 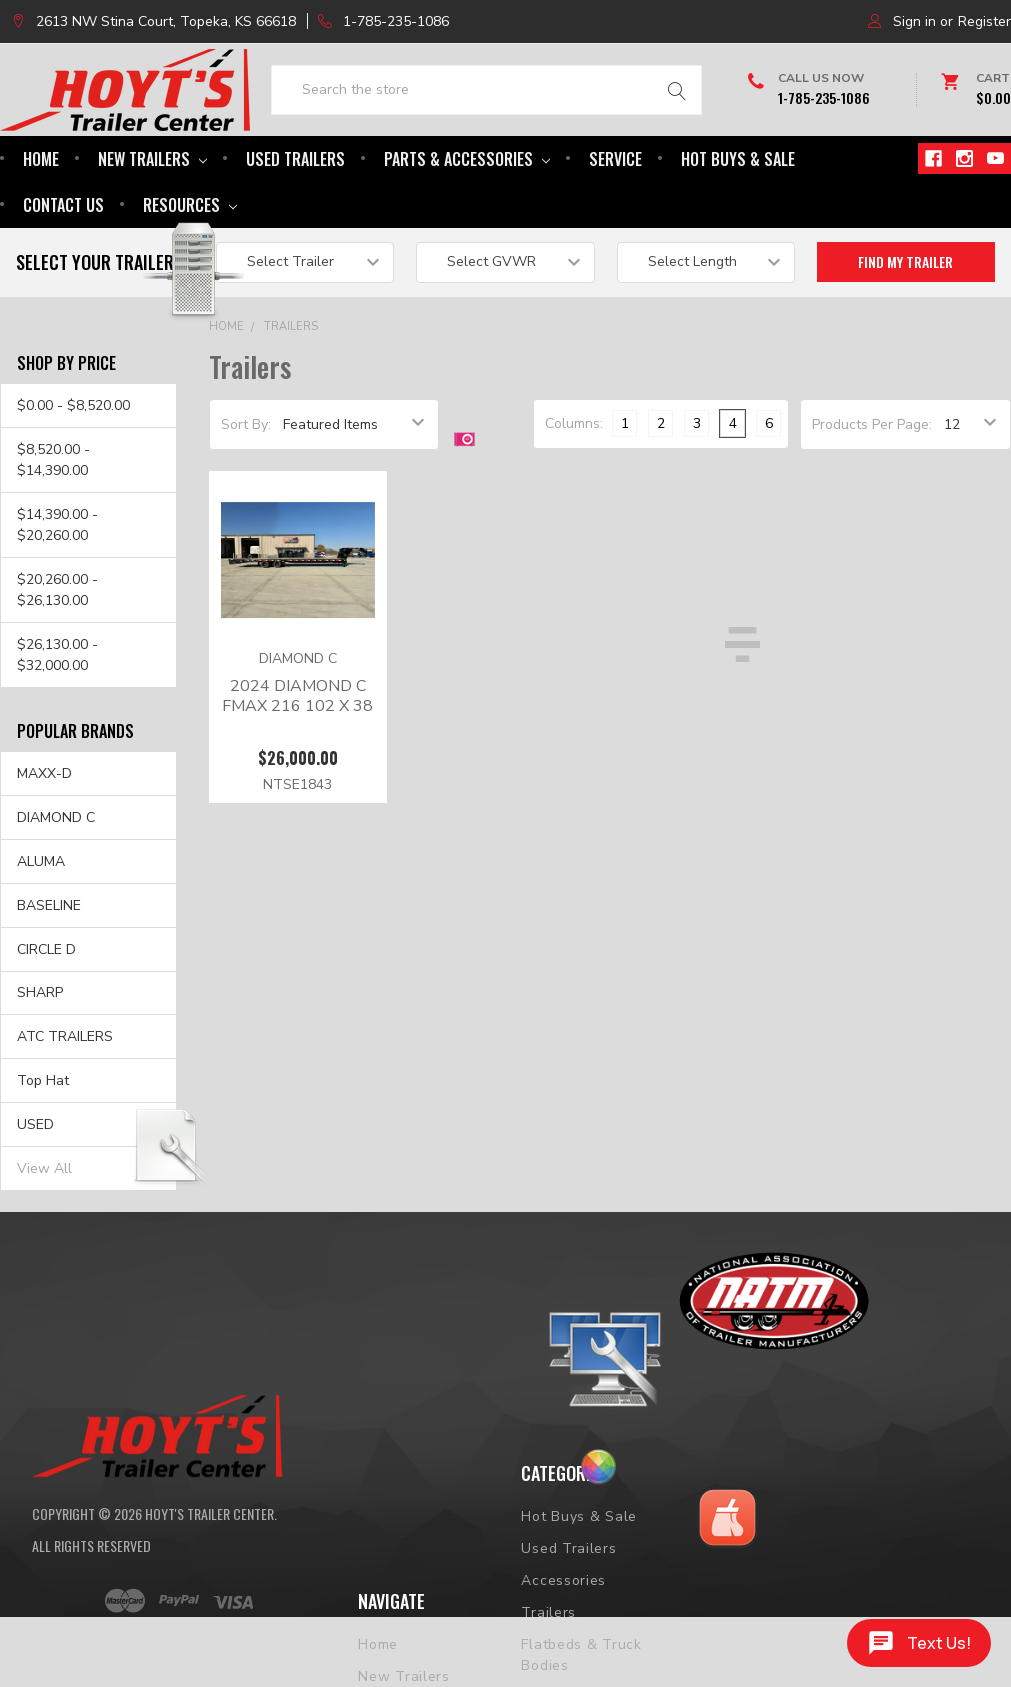 What do you see at coordinates (172, 1147) in the screenshot?
I see `view or edit document properties` at bounding box center [172, 1147].